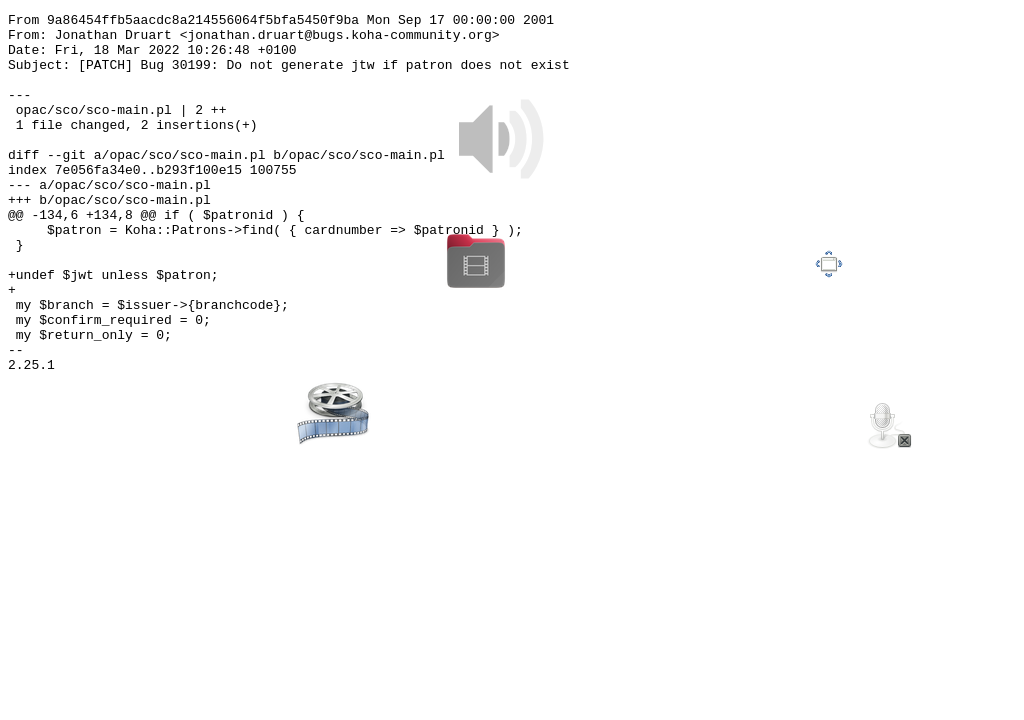 The height and width of the screenshot is (720, 1024). I want to click on expand window to fullscreen mode, so click(829, 264).